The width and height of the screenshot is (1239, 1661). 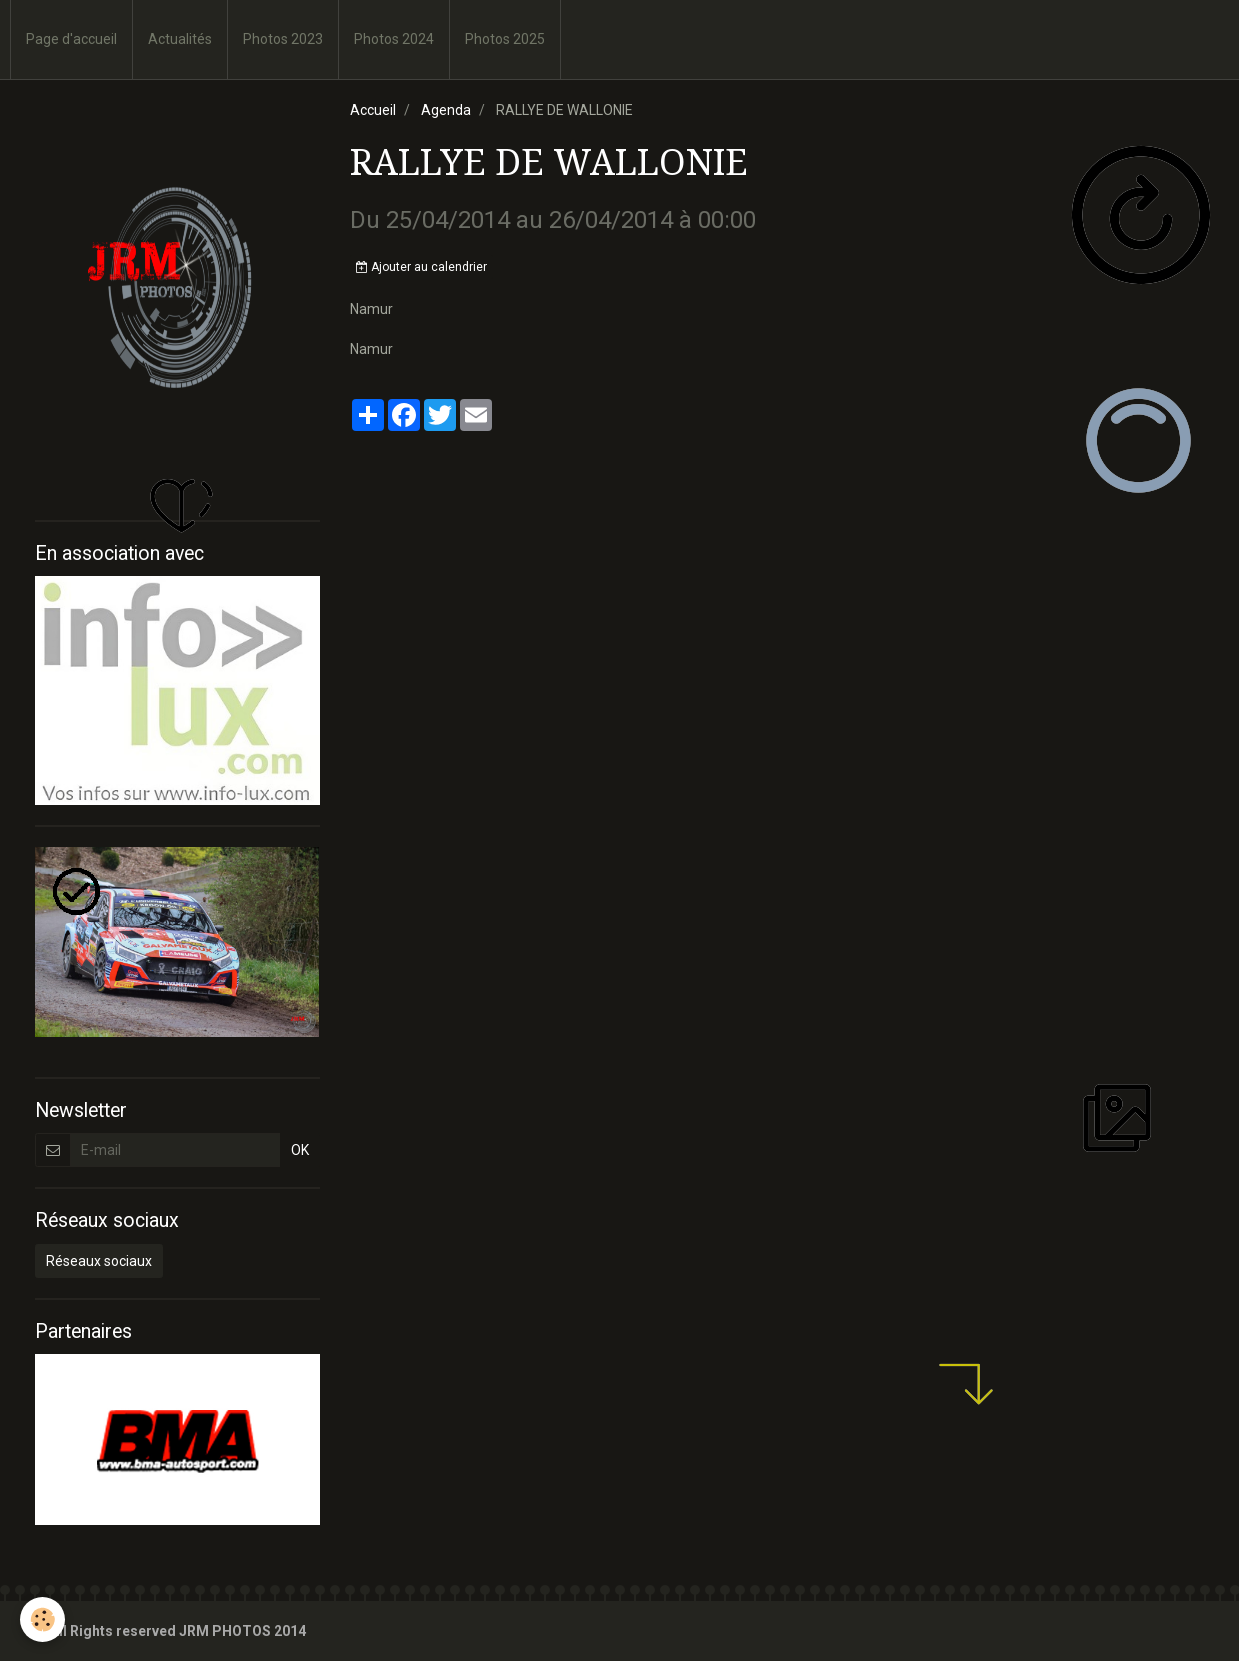 I want to click on apply inner shadow effect to top edge, so click(x=1138, y=440).